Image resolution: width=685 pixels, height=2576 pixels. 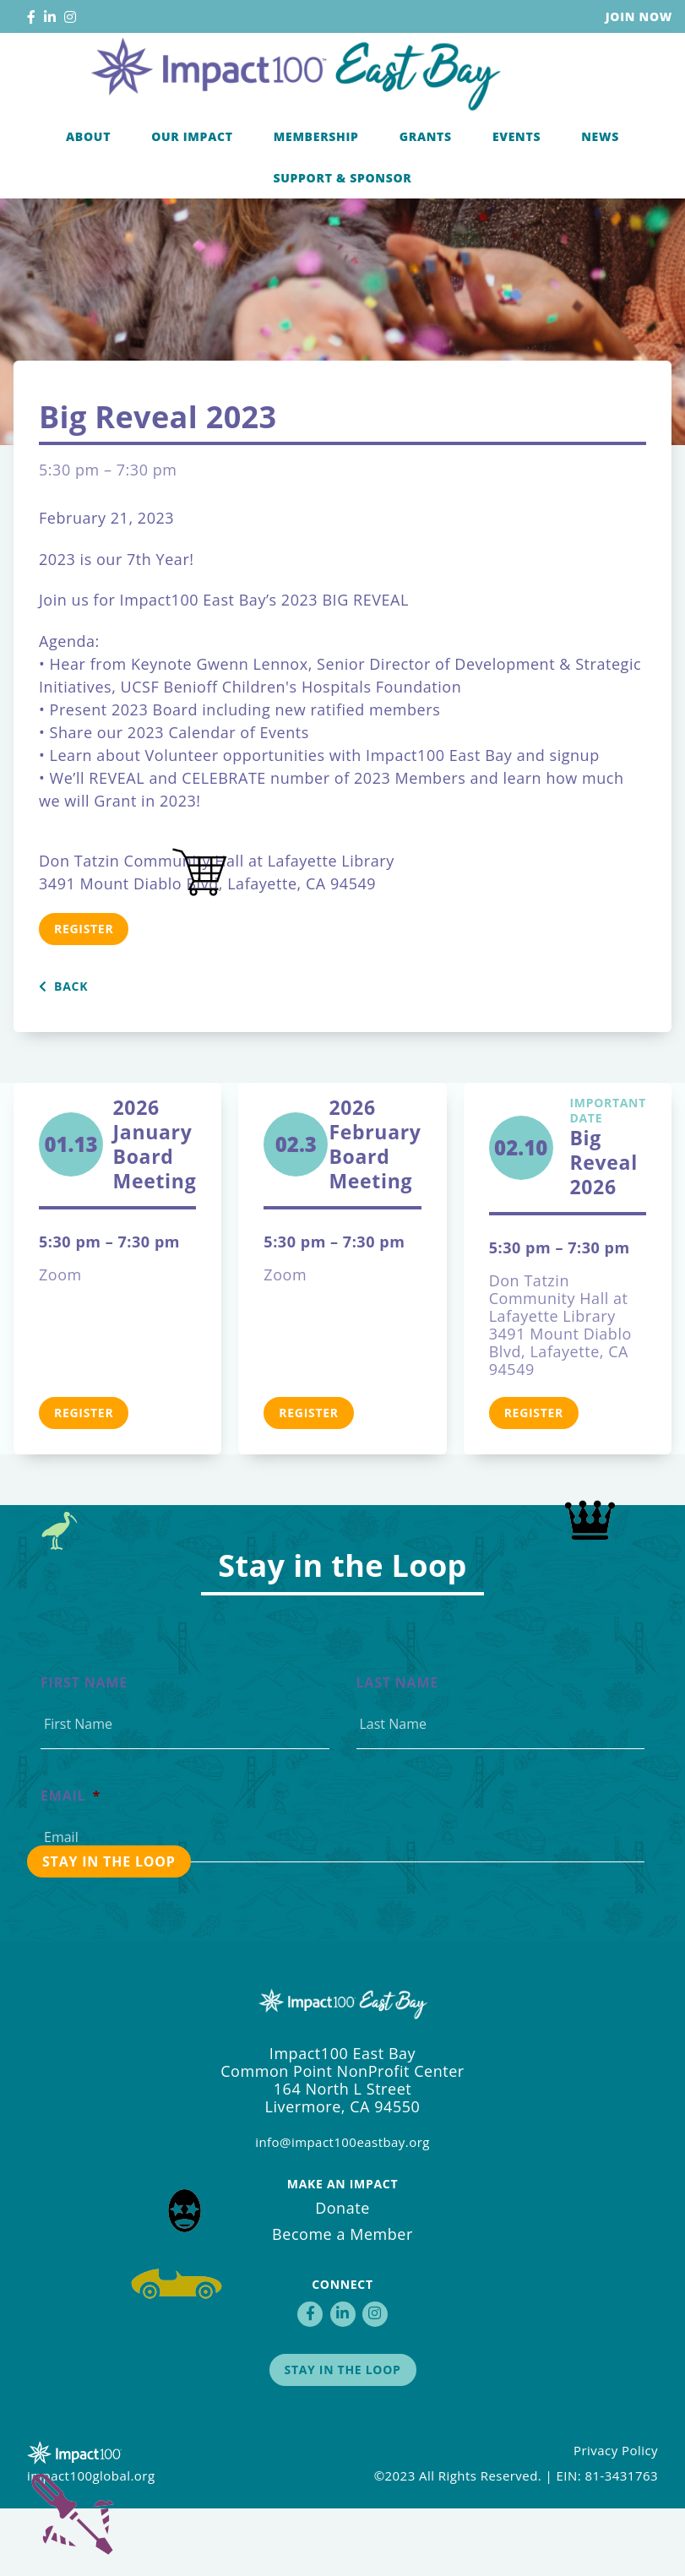 I want to click on ibis bird icon for wildlife or nature category, so click(x=59, y=1530).